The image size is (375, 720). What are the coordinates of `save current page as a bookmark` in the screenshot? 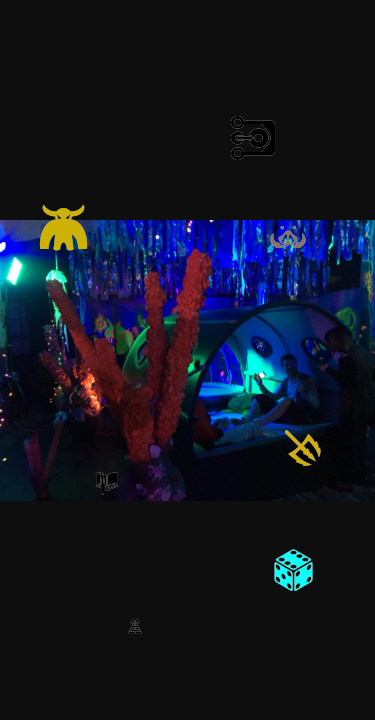 It's located at (107, 483).